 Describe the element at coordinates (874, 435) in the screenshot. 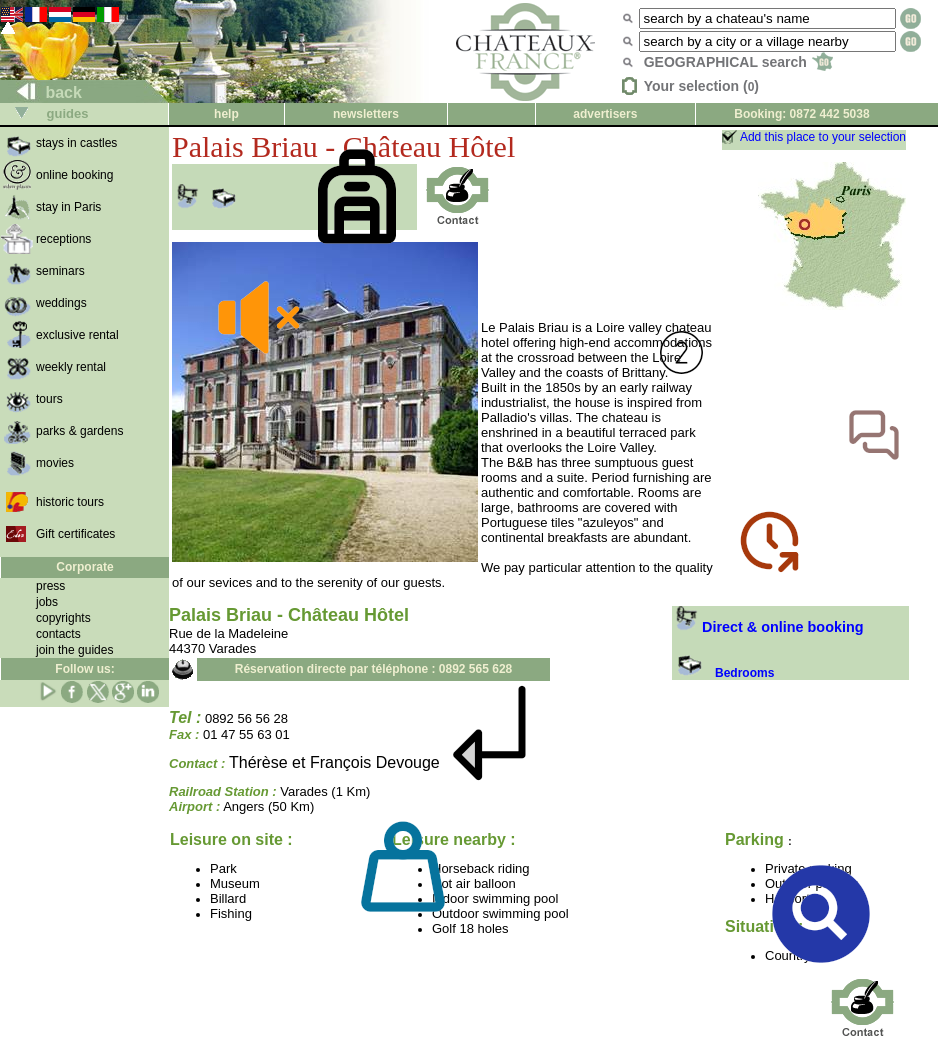

I see `open group chat or conversations` at that location.